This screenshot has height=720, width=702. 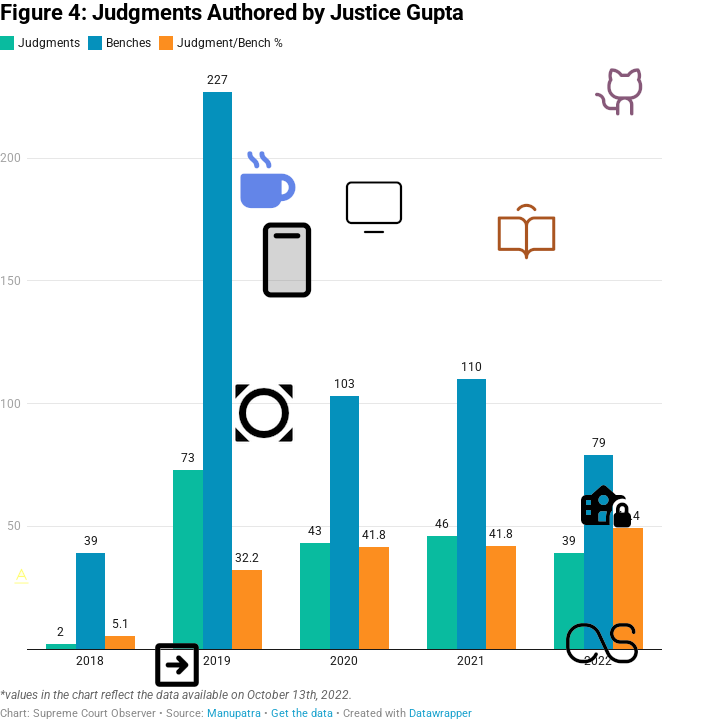 I want to click on view display settings, so click(x=374, y=205).